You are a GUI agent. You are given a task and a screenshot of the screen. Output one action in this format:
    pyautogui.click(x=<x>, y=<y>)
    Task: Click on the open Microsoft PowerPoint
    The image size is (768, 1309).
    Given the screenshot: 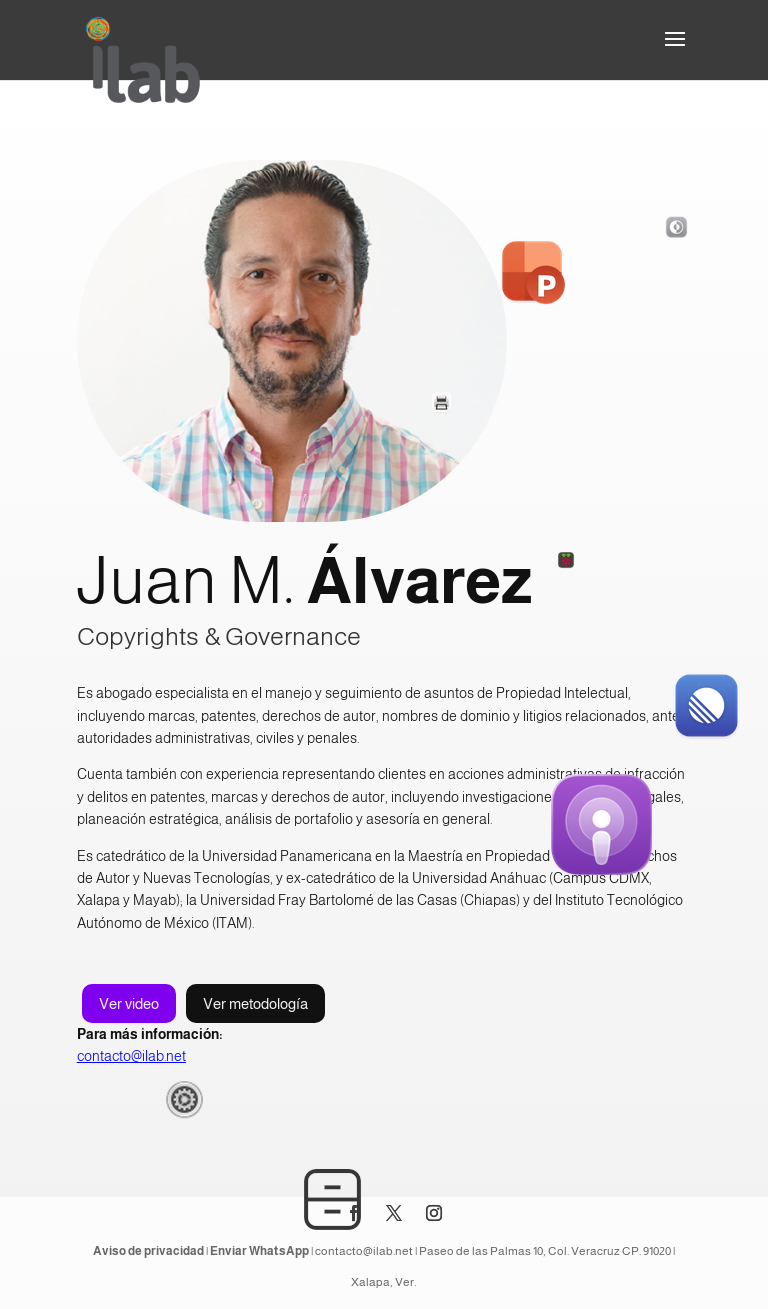 What is the action you would take?
    pyautogui.click(x=532, y=271)
    